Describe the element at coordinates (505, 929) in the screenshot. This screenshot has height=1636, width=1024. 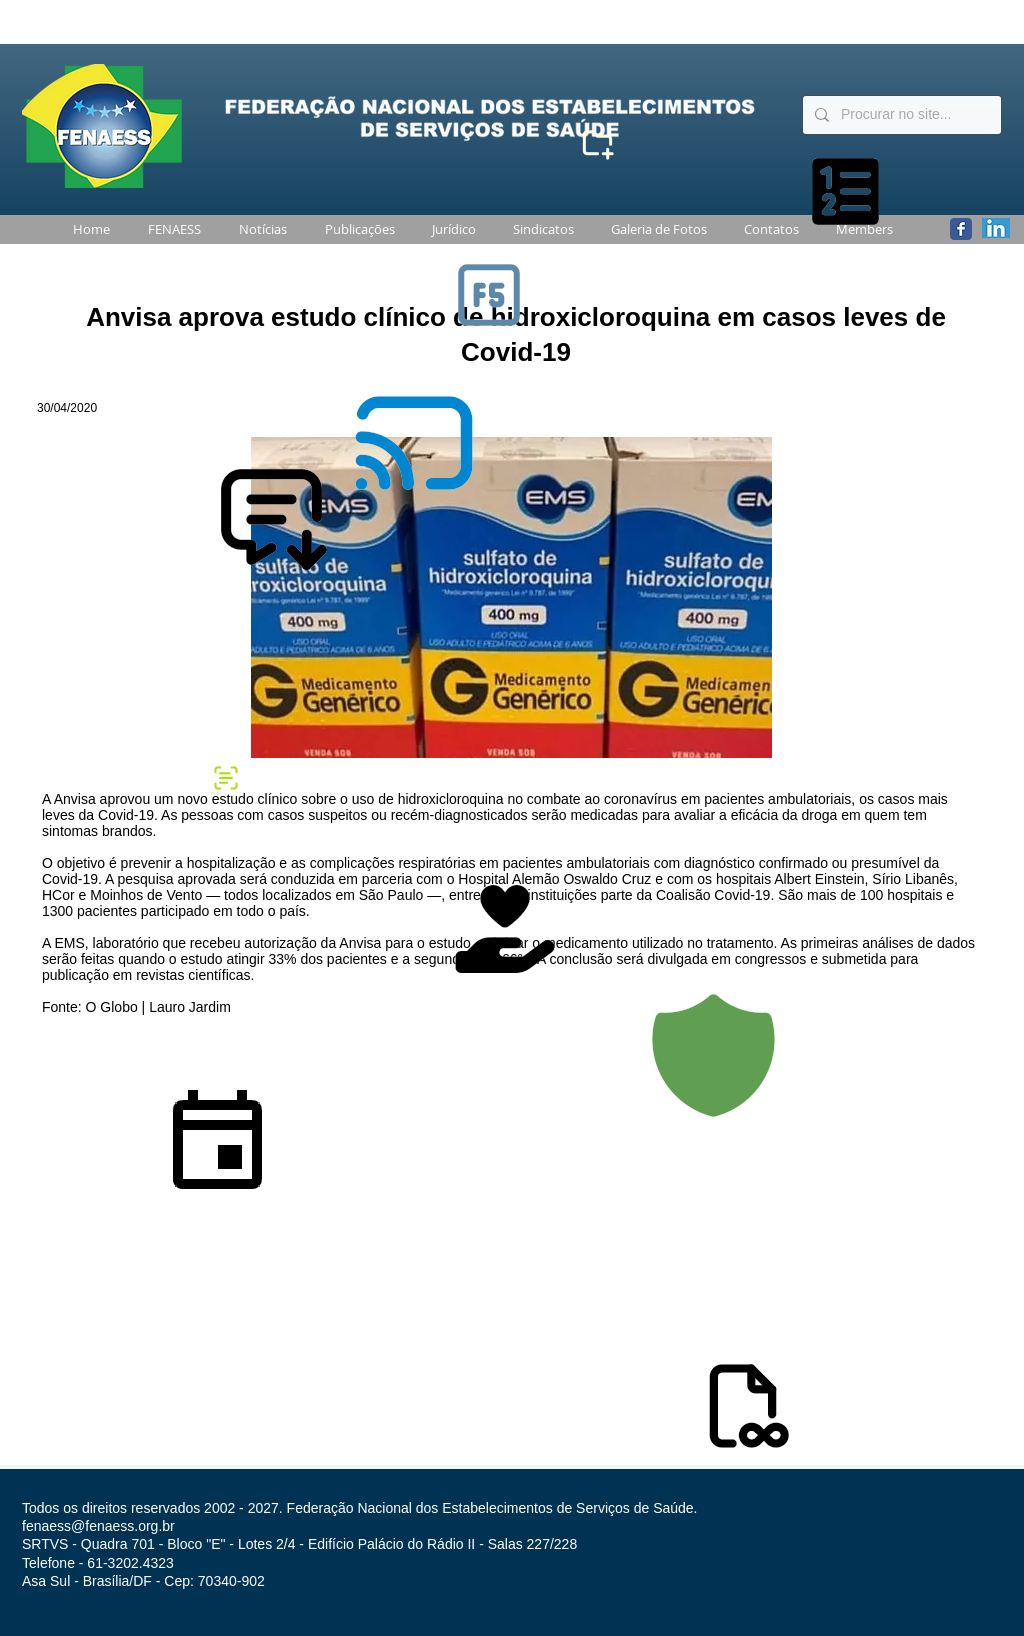
I see `access donation or charitable giving options` at that location.